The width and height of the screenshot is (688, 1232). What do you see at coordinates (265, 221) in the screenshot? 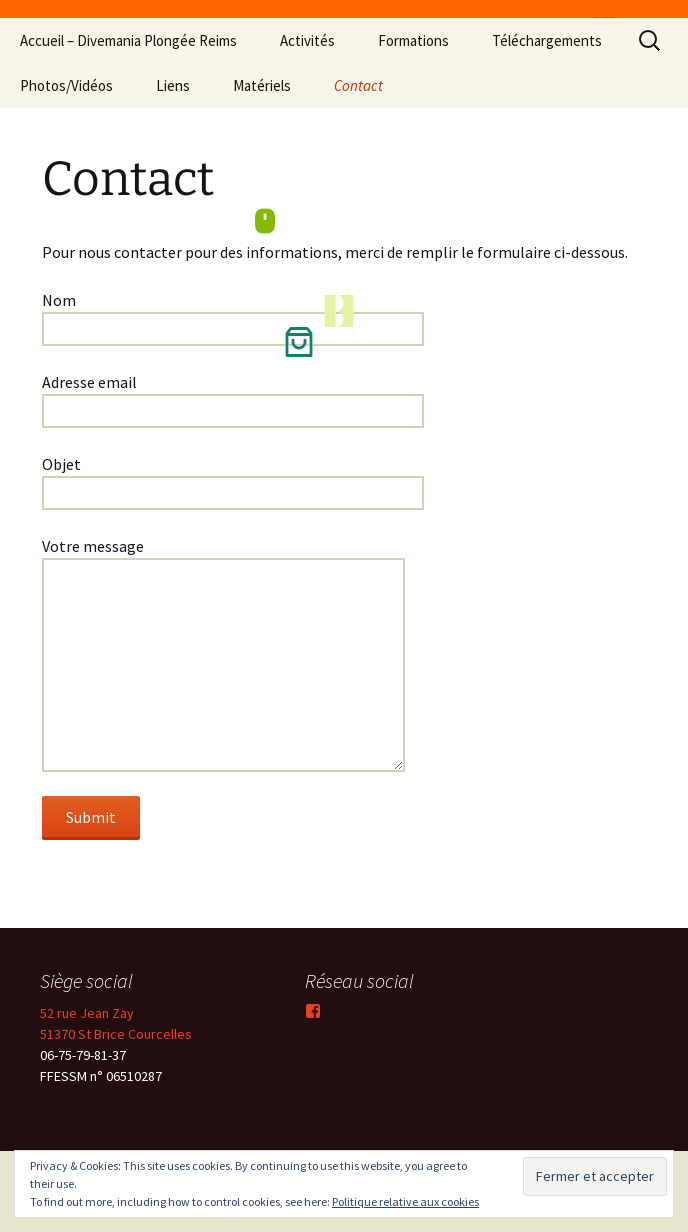
I see `indicates mouse or cursor device settings` at bounding box center [265, 221].